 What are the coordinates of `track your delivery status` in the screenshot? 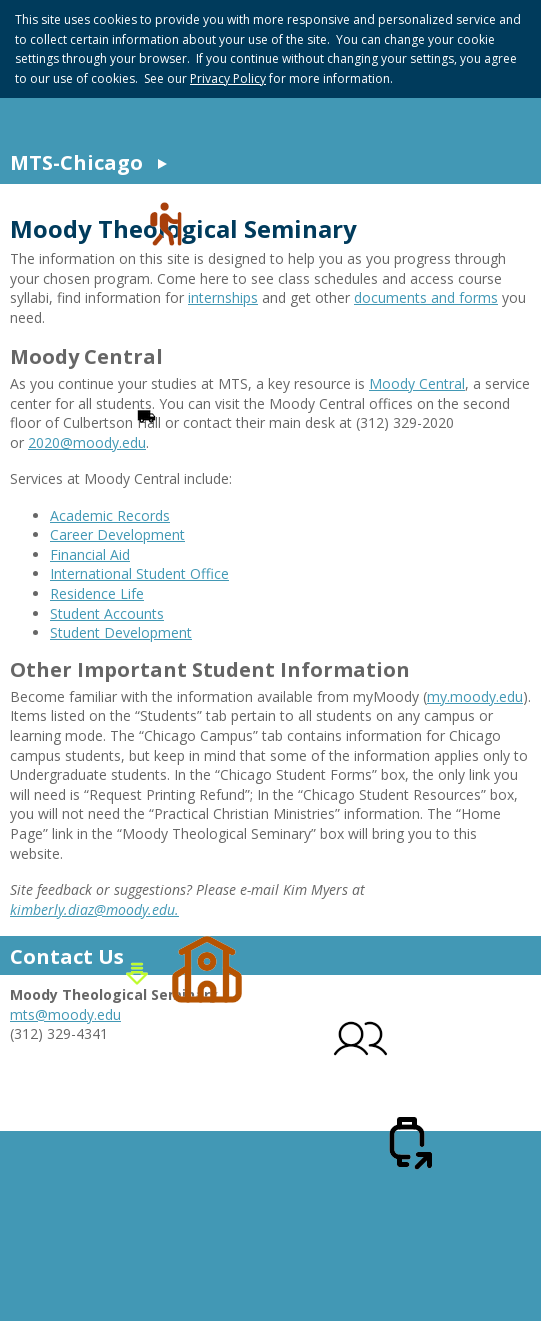 It's located at (146, 416).